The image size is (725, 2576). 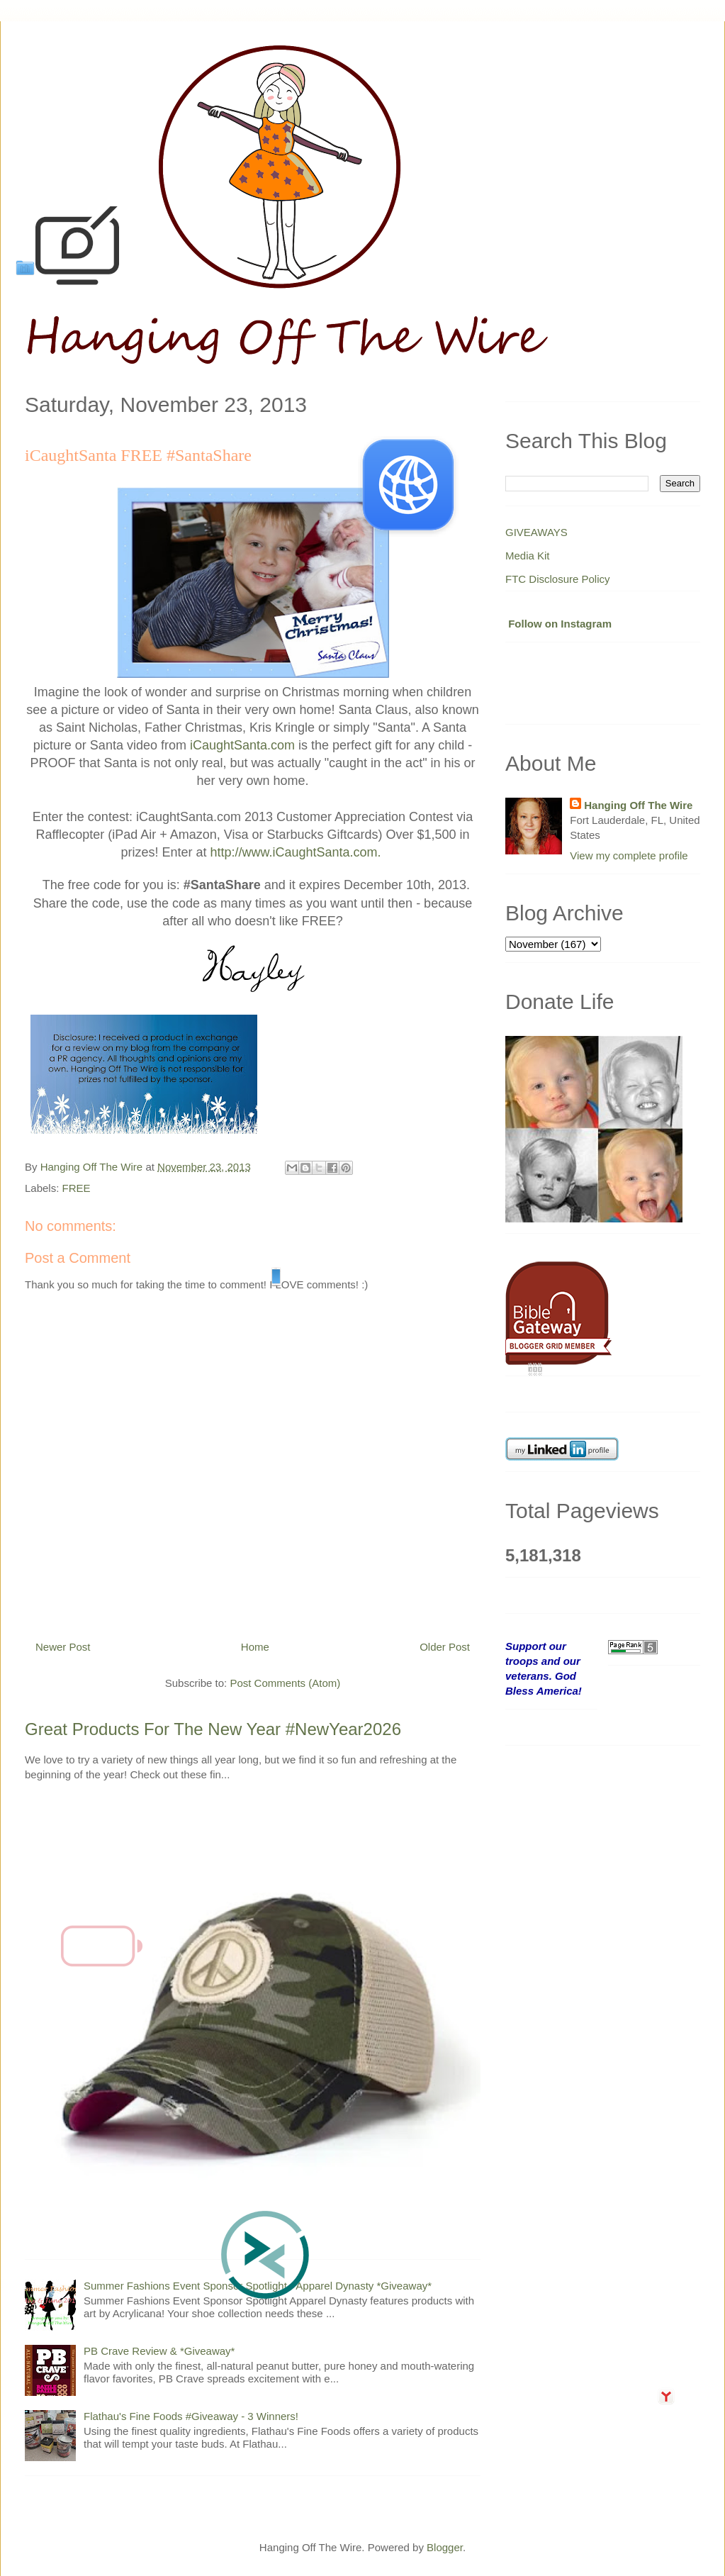 What do you see at coordinates (265, 2255) in the screenshot?
I see `open remmina remote desktop client` at bounding box center [265, 2255].